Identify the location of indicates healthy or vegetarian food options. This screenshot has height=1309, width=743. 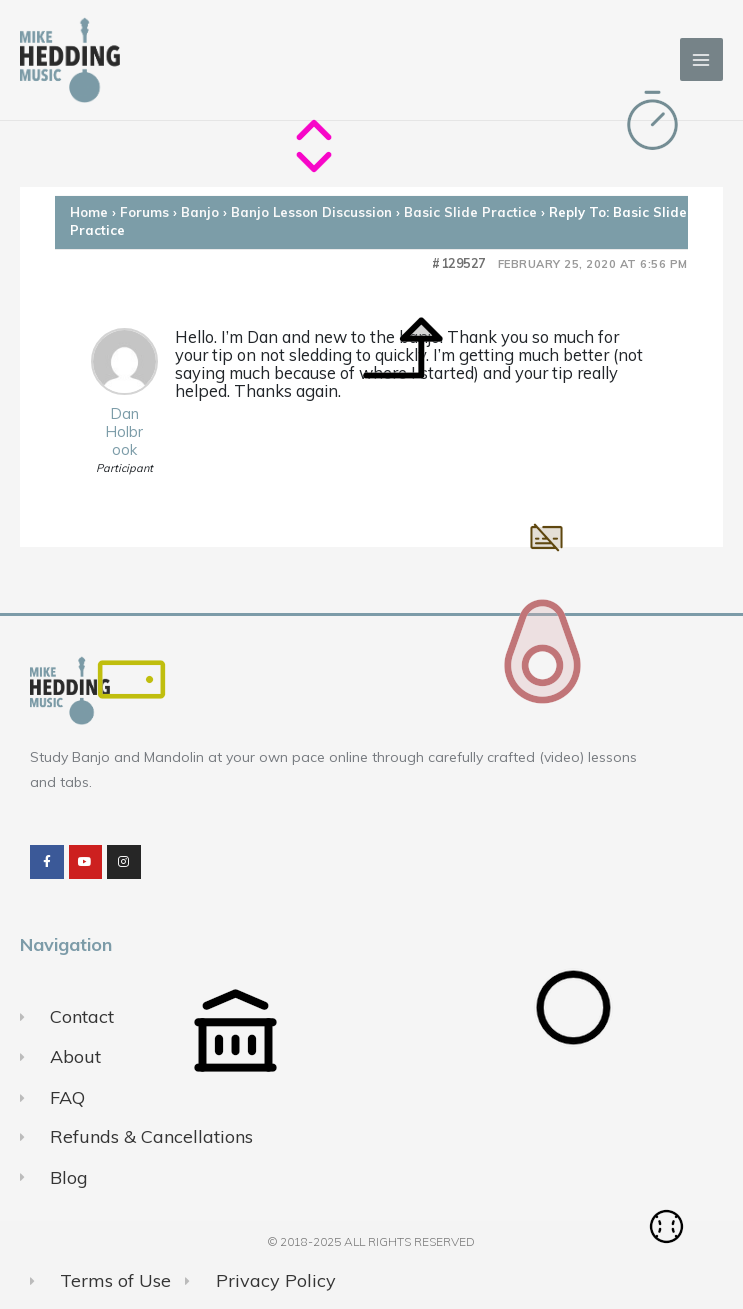
(542, 651).